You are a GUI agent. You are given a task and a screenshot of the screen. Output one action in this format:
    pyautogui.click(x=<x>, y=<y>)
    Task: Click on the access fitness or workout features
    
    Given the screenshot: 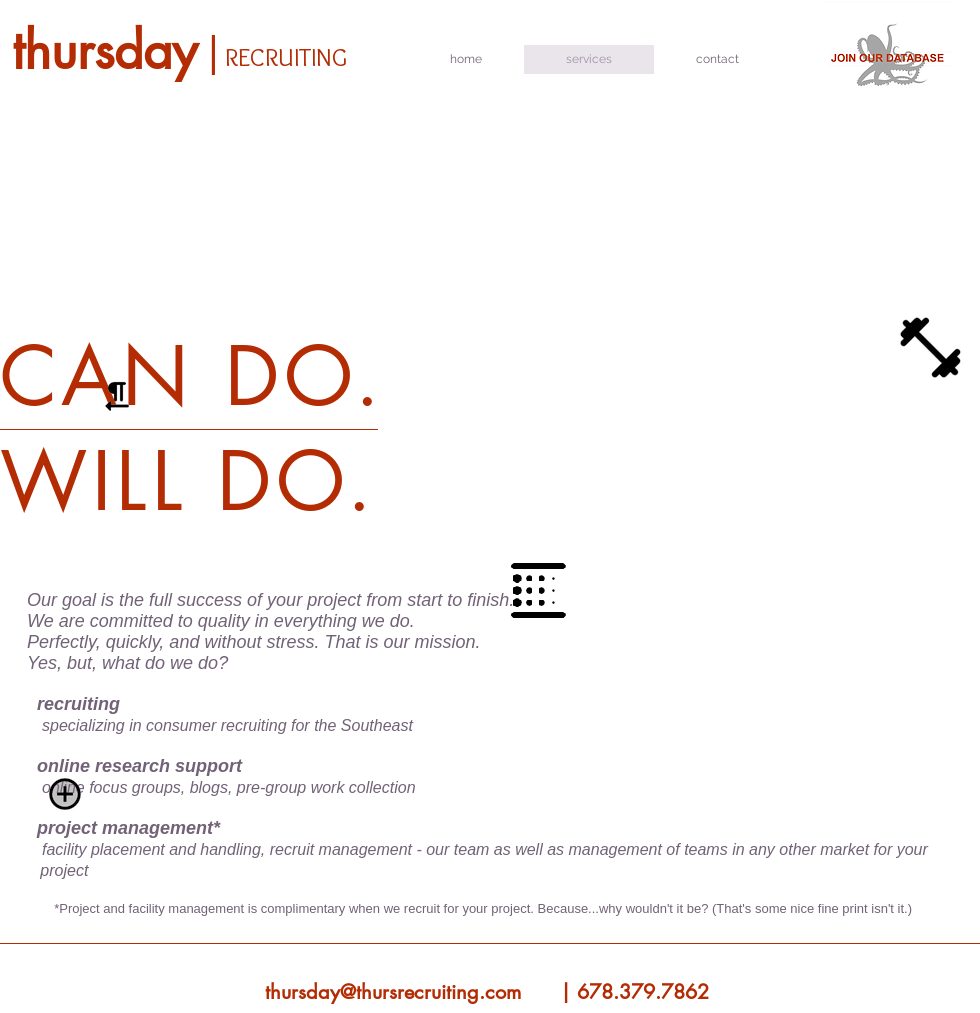 What is the action you would take?
    pyautogui.click(x=930, y=347)
    